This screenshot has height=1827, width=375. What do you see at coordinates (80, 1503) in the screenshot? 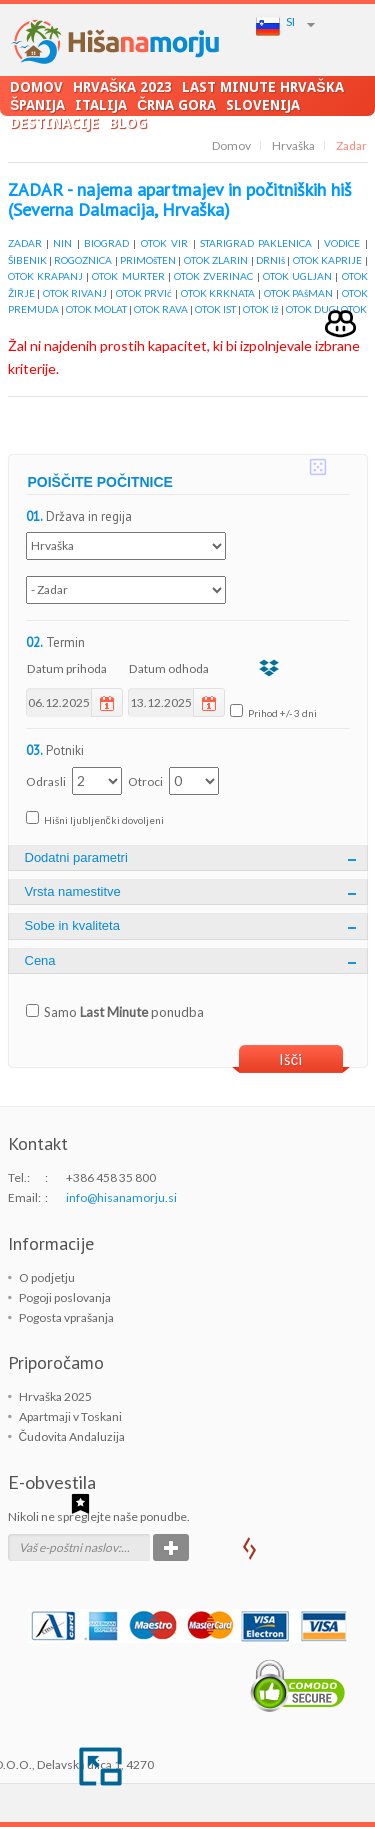
I see `save item to favorites` at bounding box center [80, 1503].